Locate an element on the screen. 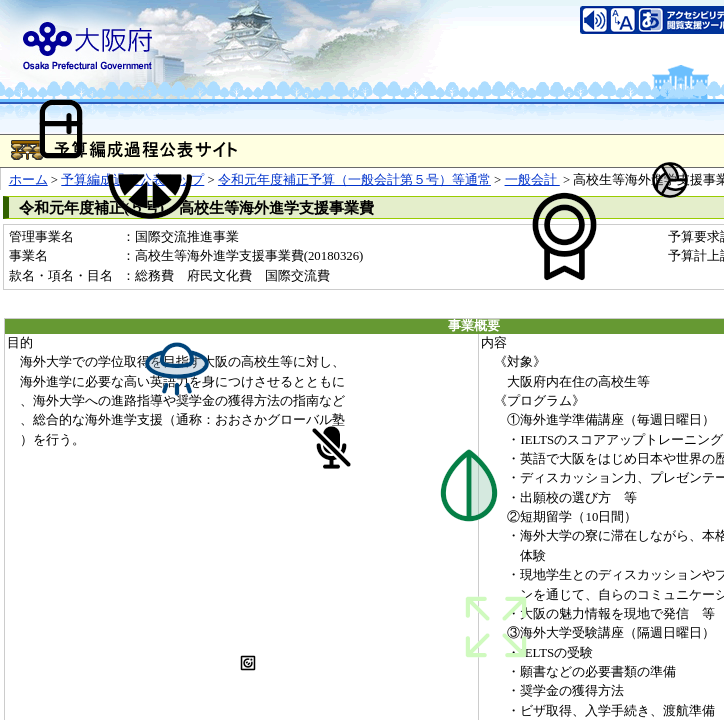  access laundry or washing machine controls is located at coordinates (248, 663).